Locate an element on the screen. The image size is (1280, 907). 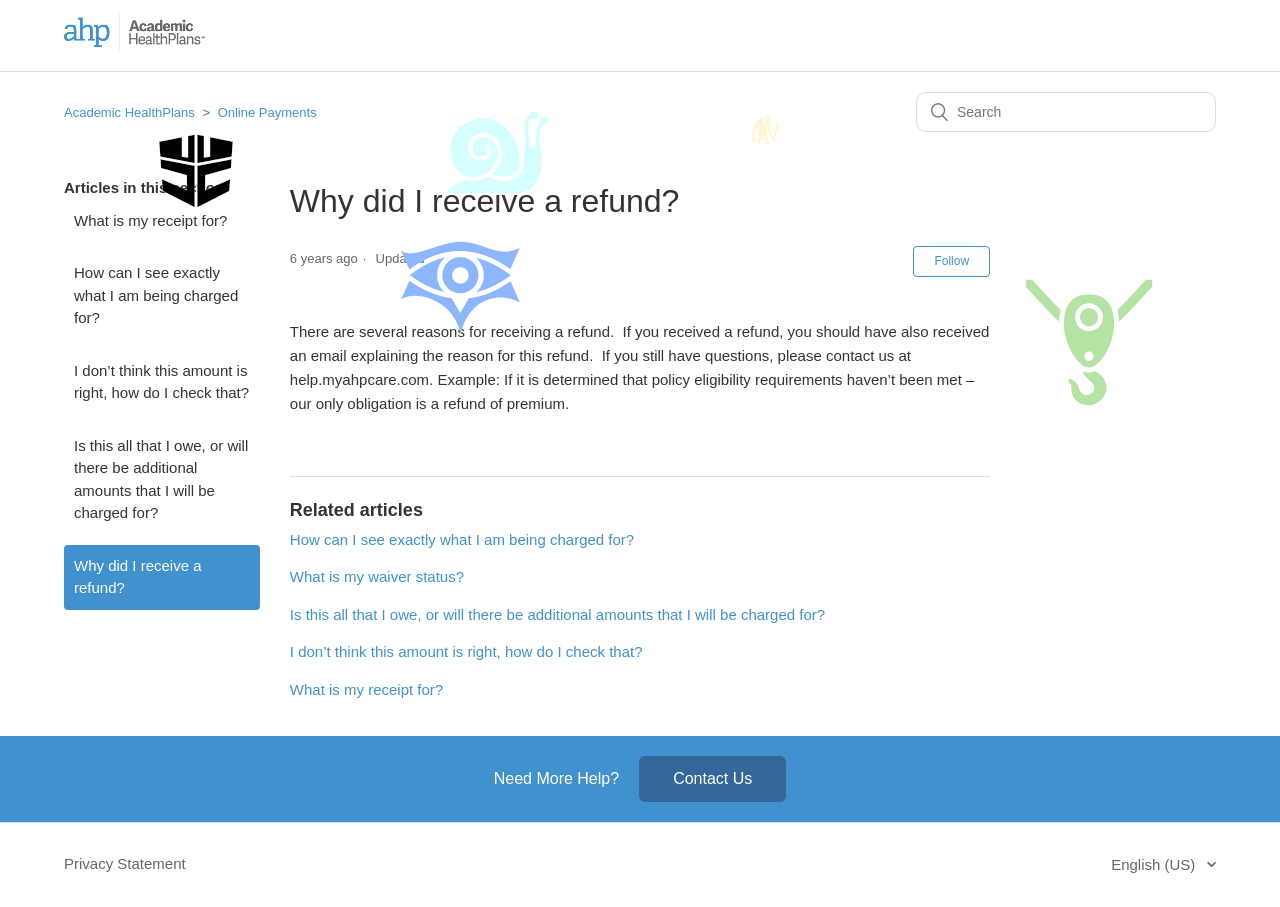
indicates slow loading or processing speed is located at coordinates (497, 151).